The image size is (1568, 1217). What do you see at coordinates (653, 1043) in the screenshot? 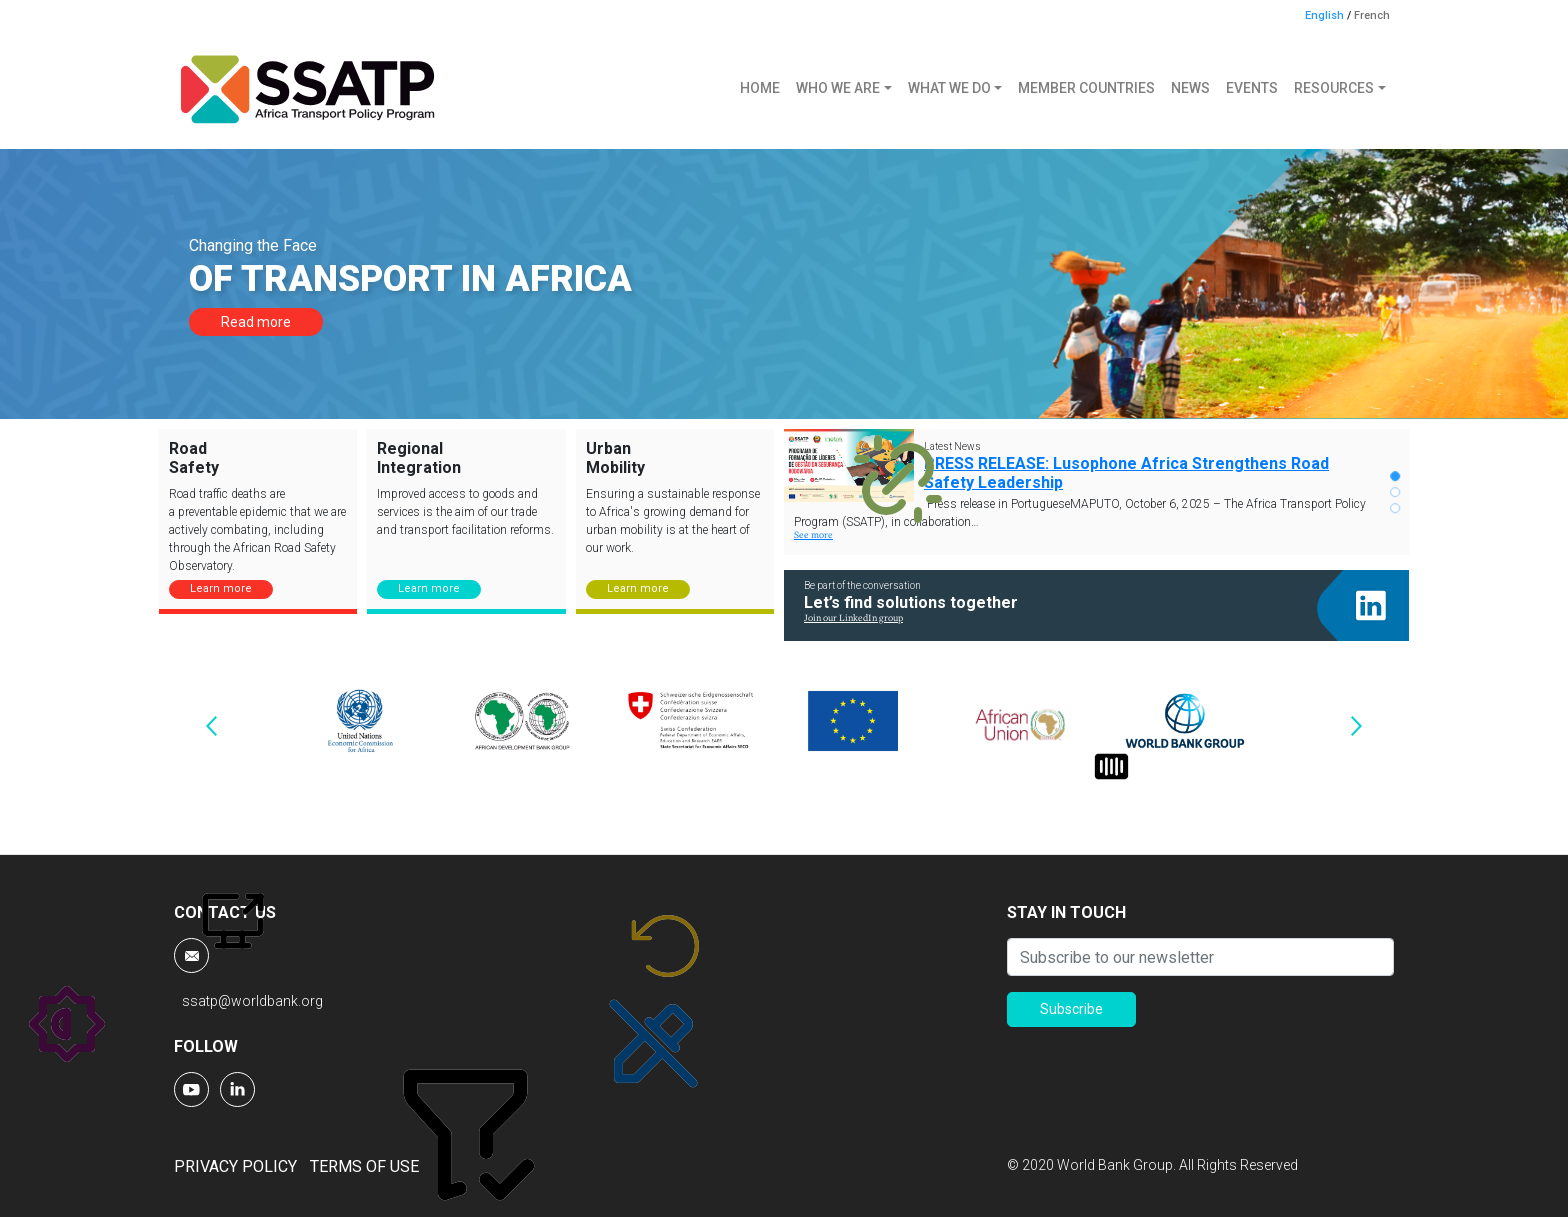
I see `color picker tool disabled` at bounding box center [653, 1043].